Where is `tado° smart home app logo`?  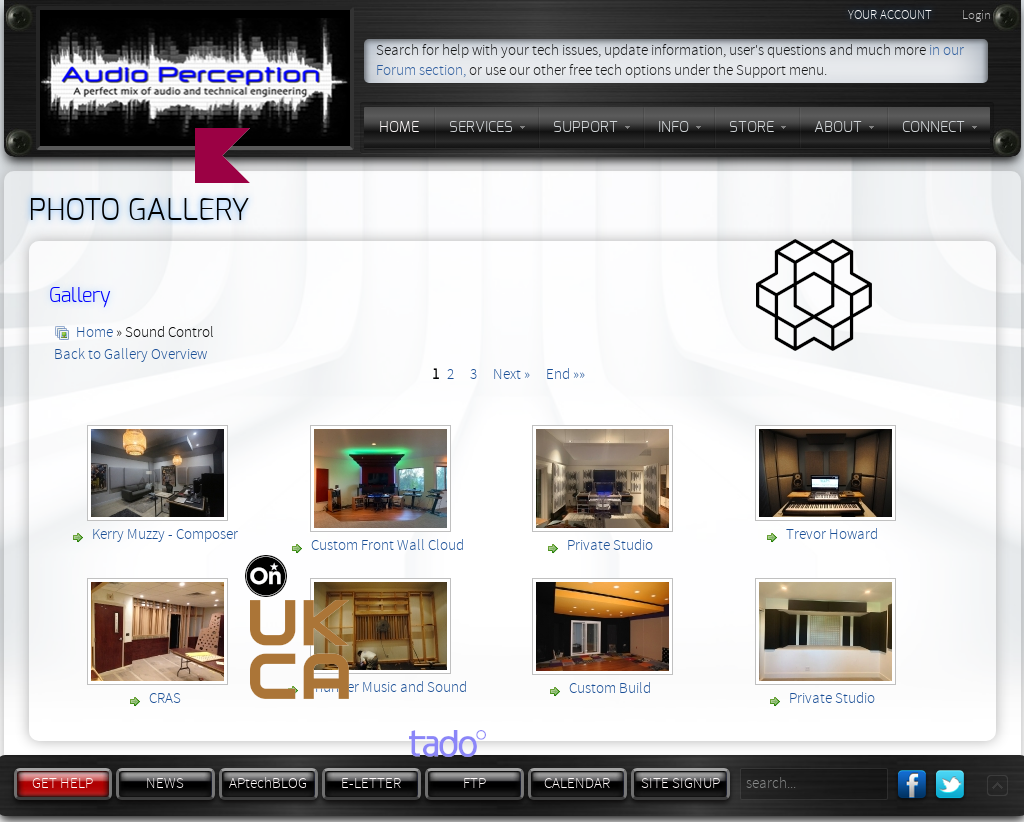
tado° smart home app logo is located at coordinates (447, 743).